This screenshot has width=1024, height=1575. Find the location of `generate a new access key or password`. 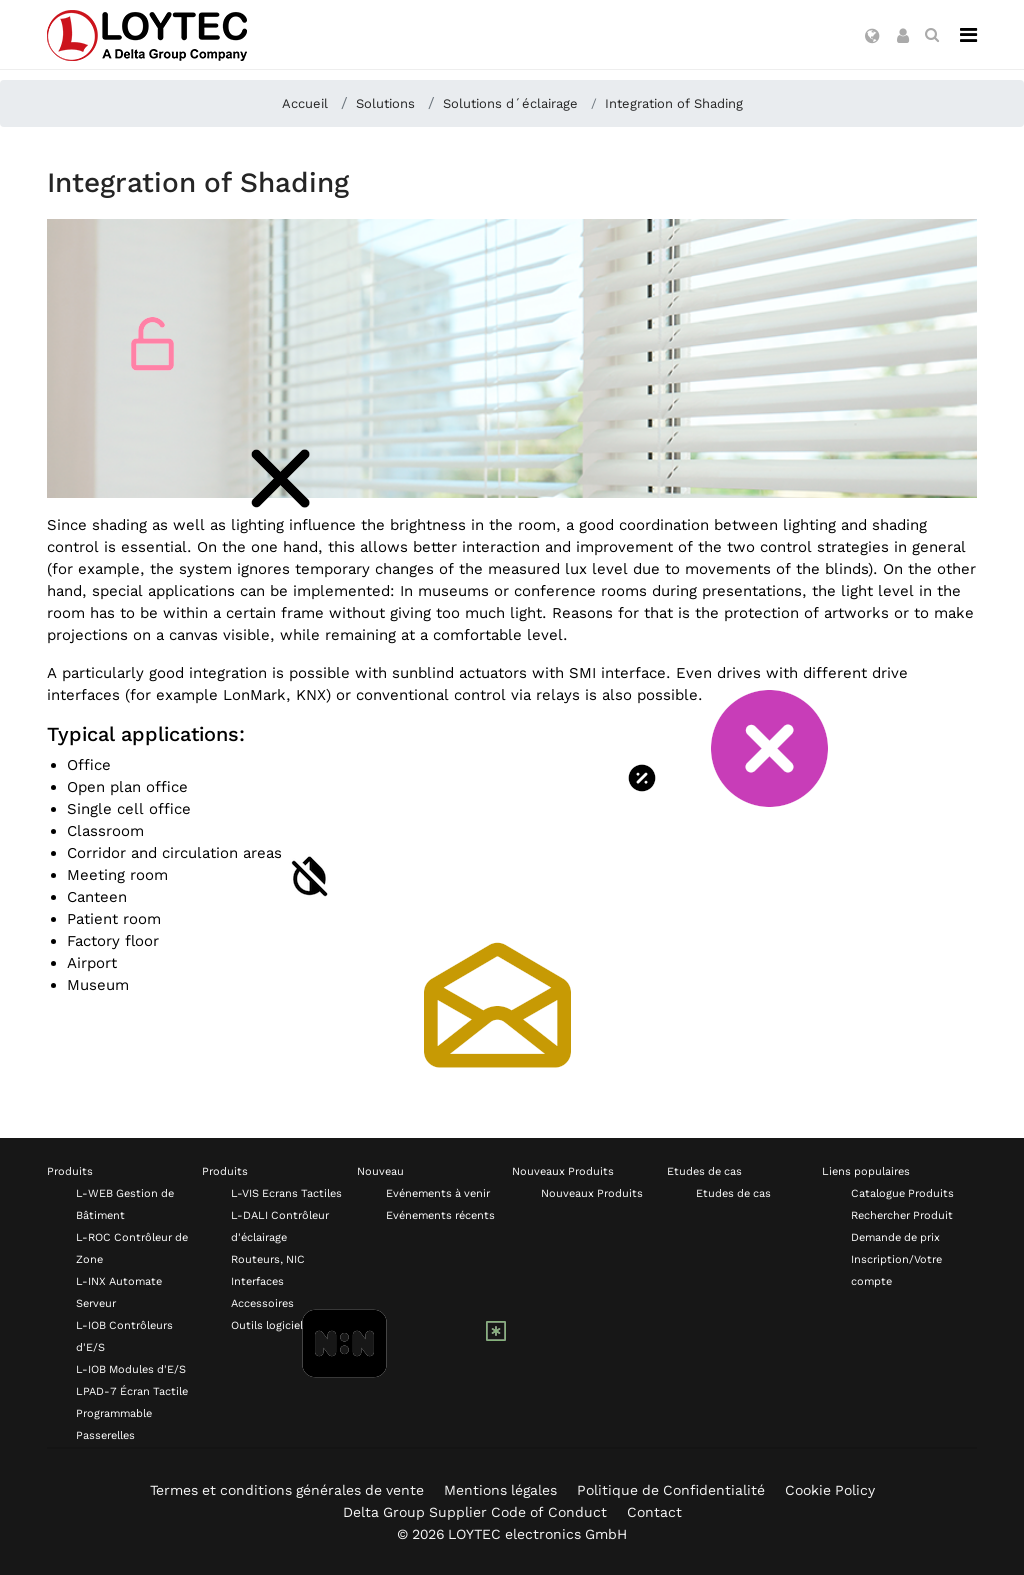

generate a new access key or password is located at coordinates (496, 1331).